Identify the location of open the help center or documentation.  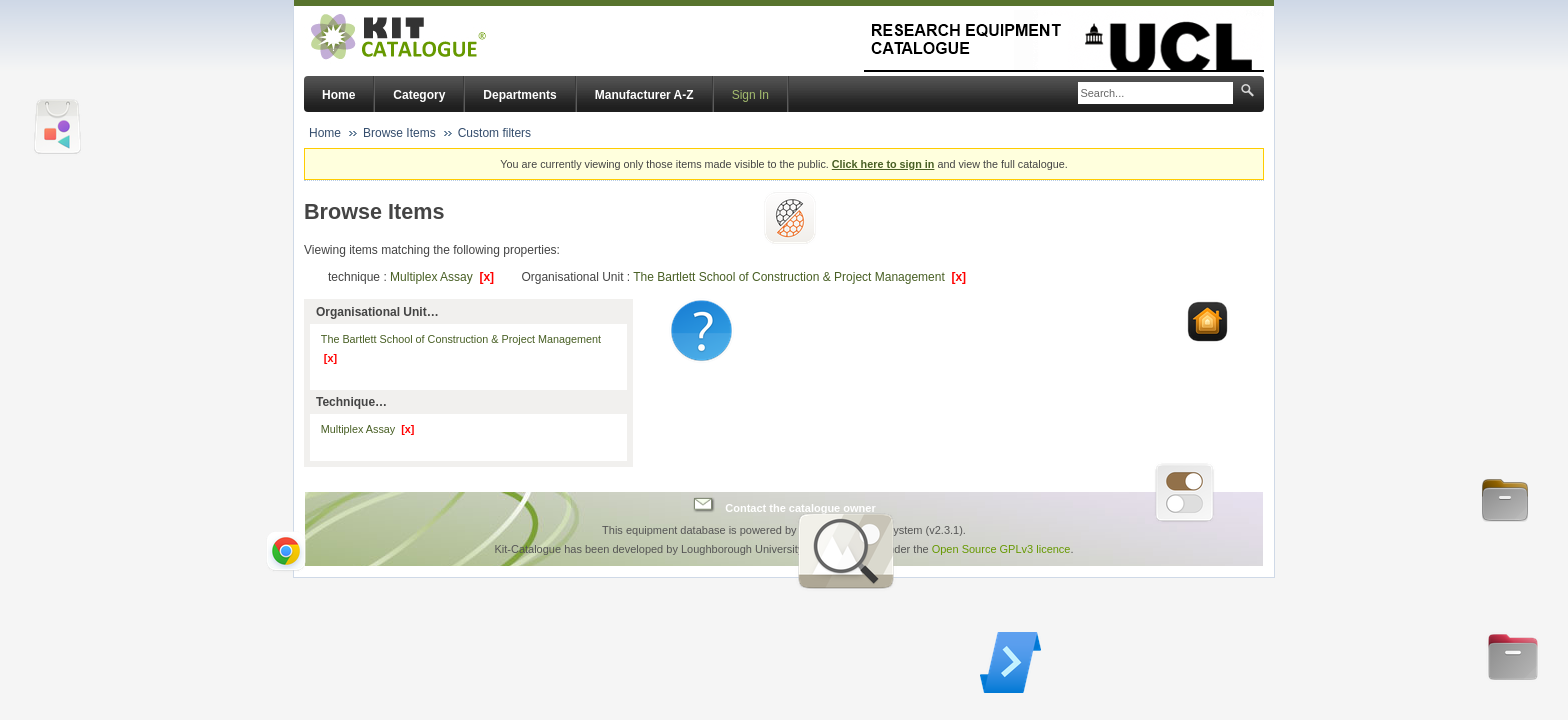
(701, 330).